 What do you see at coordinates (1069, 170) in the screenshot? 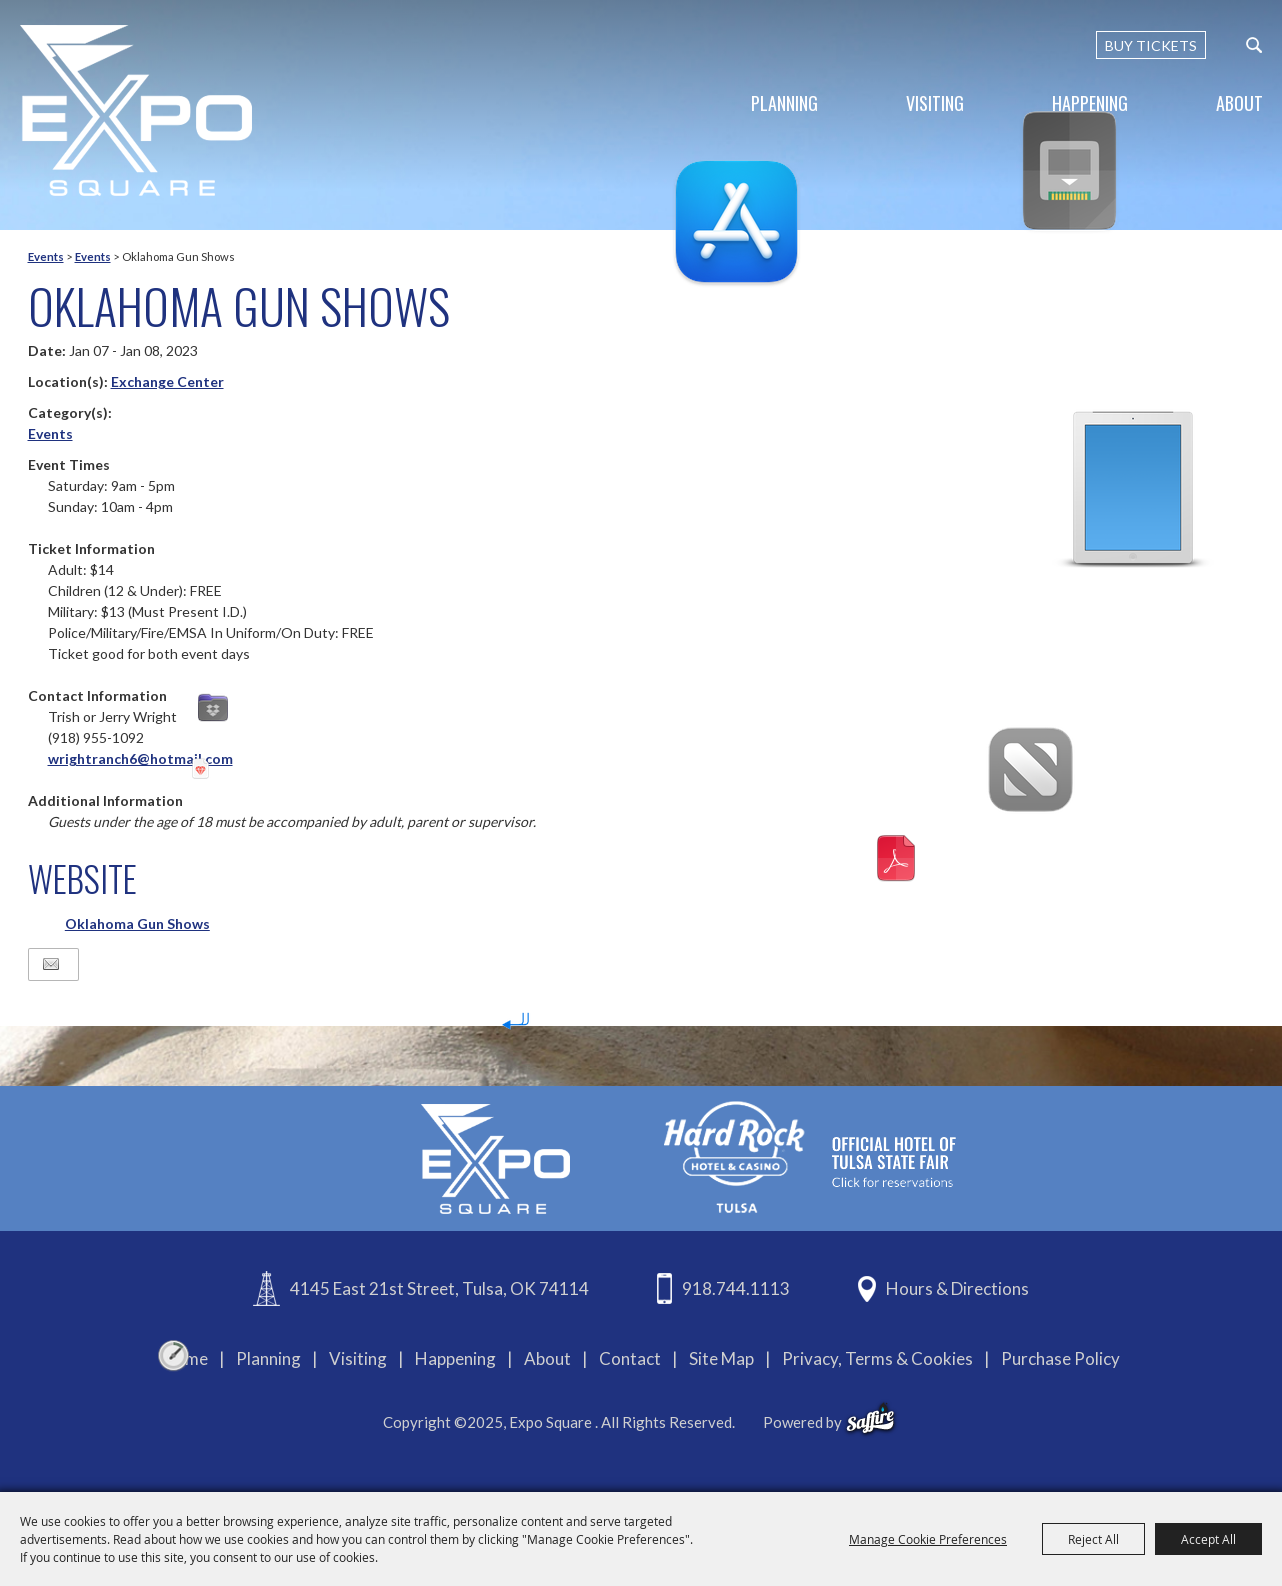
I see `sega master system ROM file` at bounding box center [1069, 170].